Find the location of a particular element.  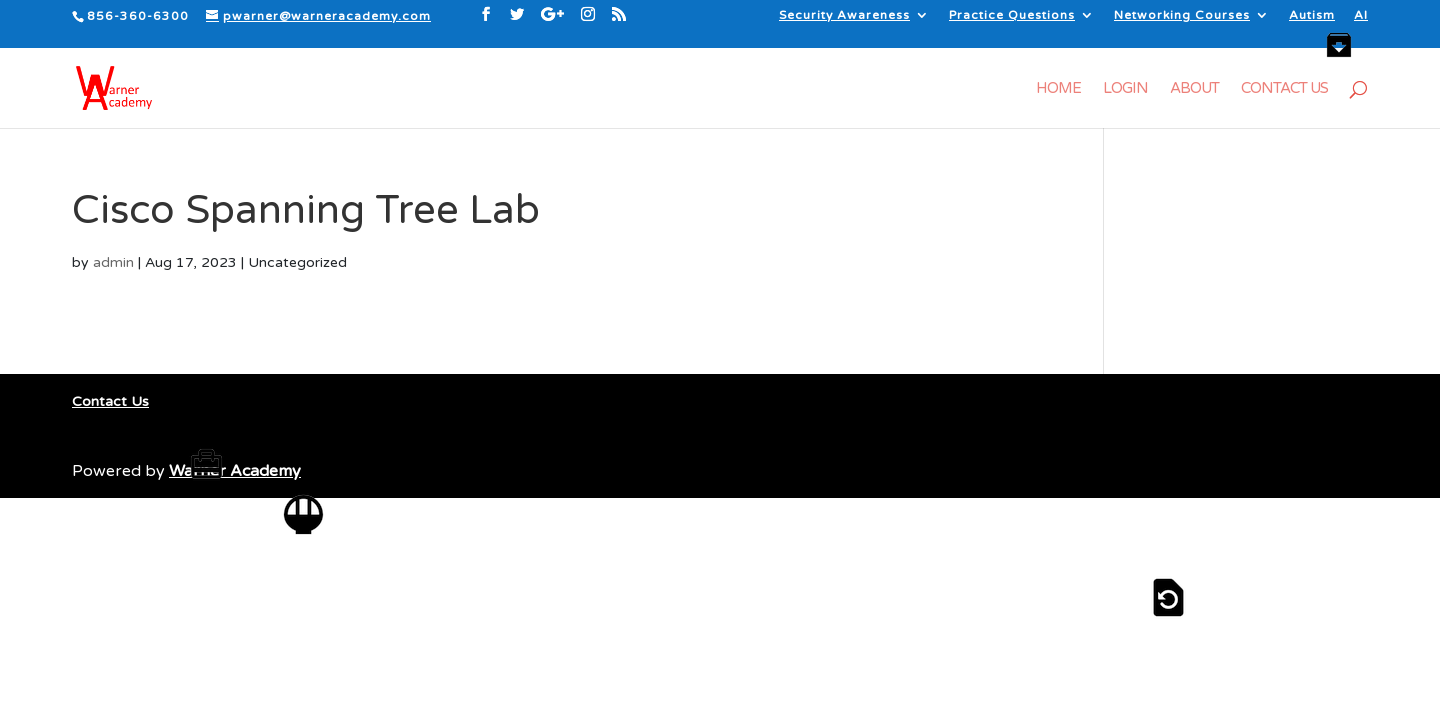

access travel documents or itinerary is located at coordinates (206, 464).